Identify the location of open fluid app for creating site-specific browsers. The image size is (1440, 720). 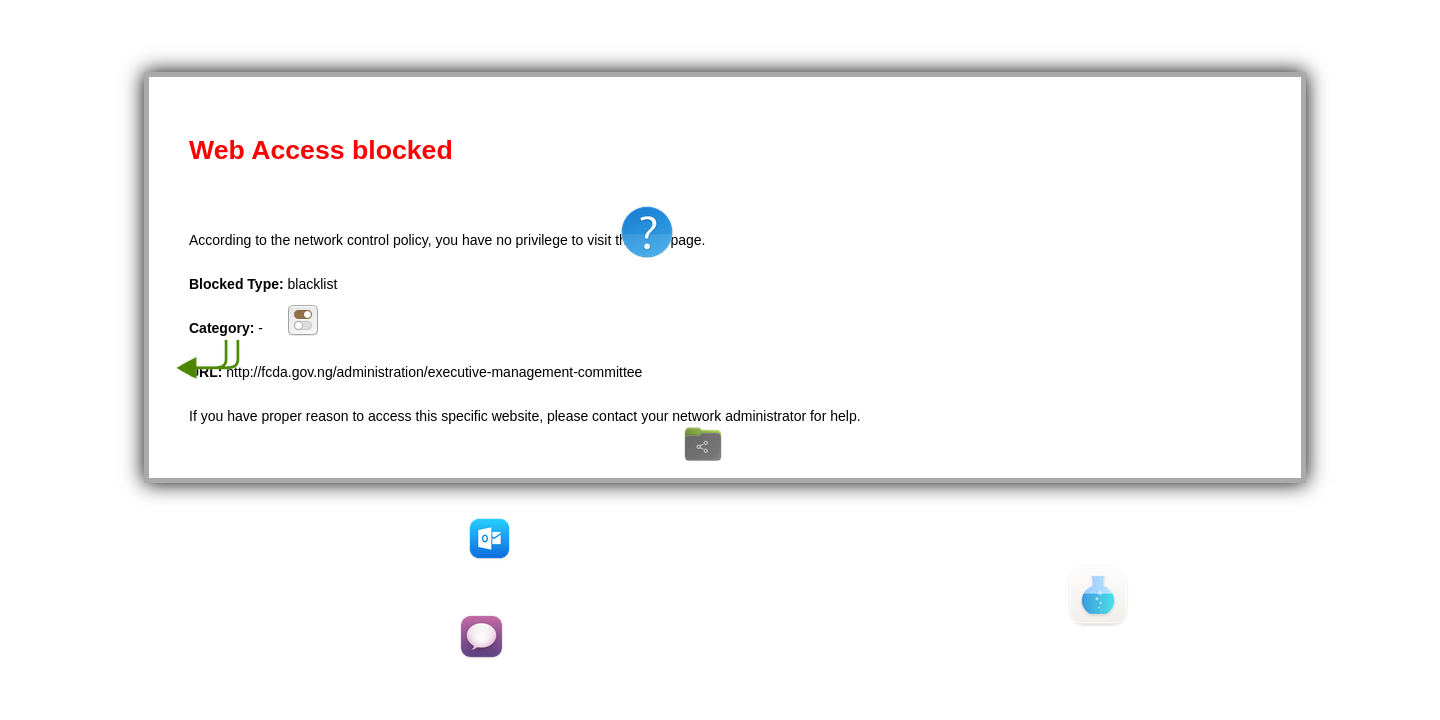
(1098, 595).